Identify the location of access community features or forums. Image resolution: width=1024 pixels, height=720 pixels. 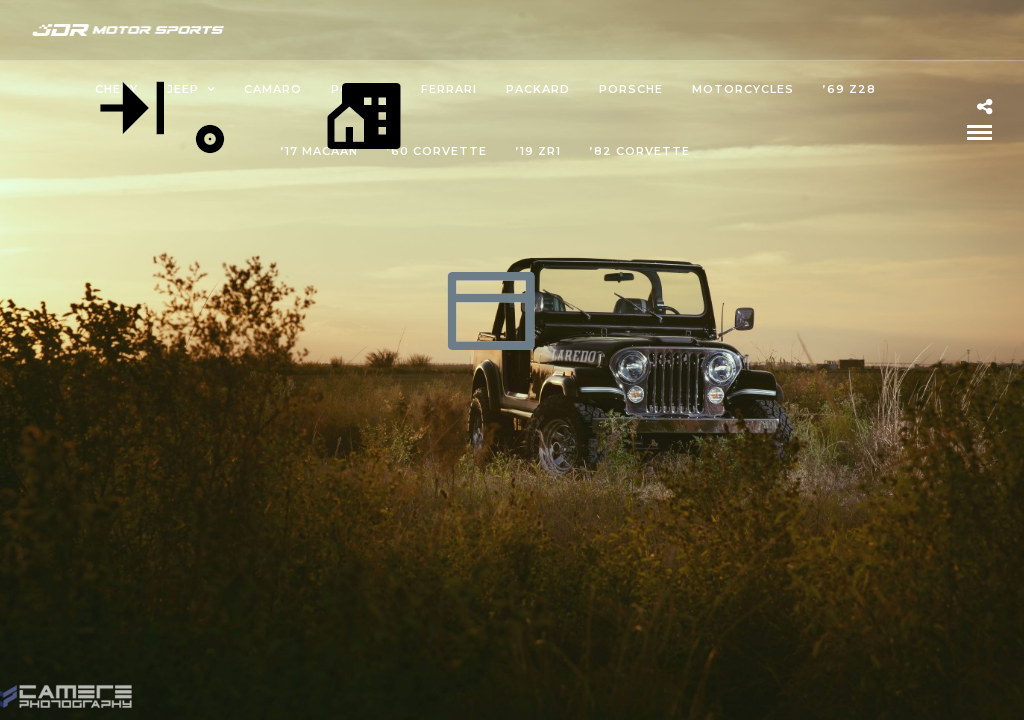
(364, 116).